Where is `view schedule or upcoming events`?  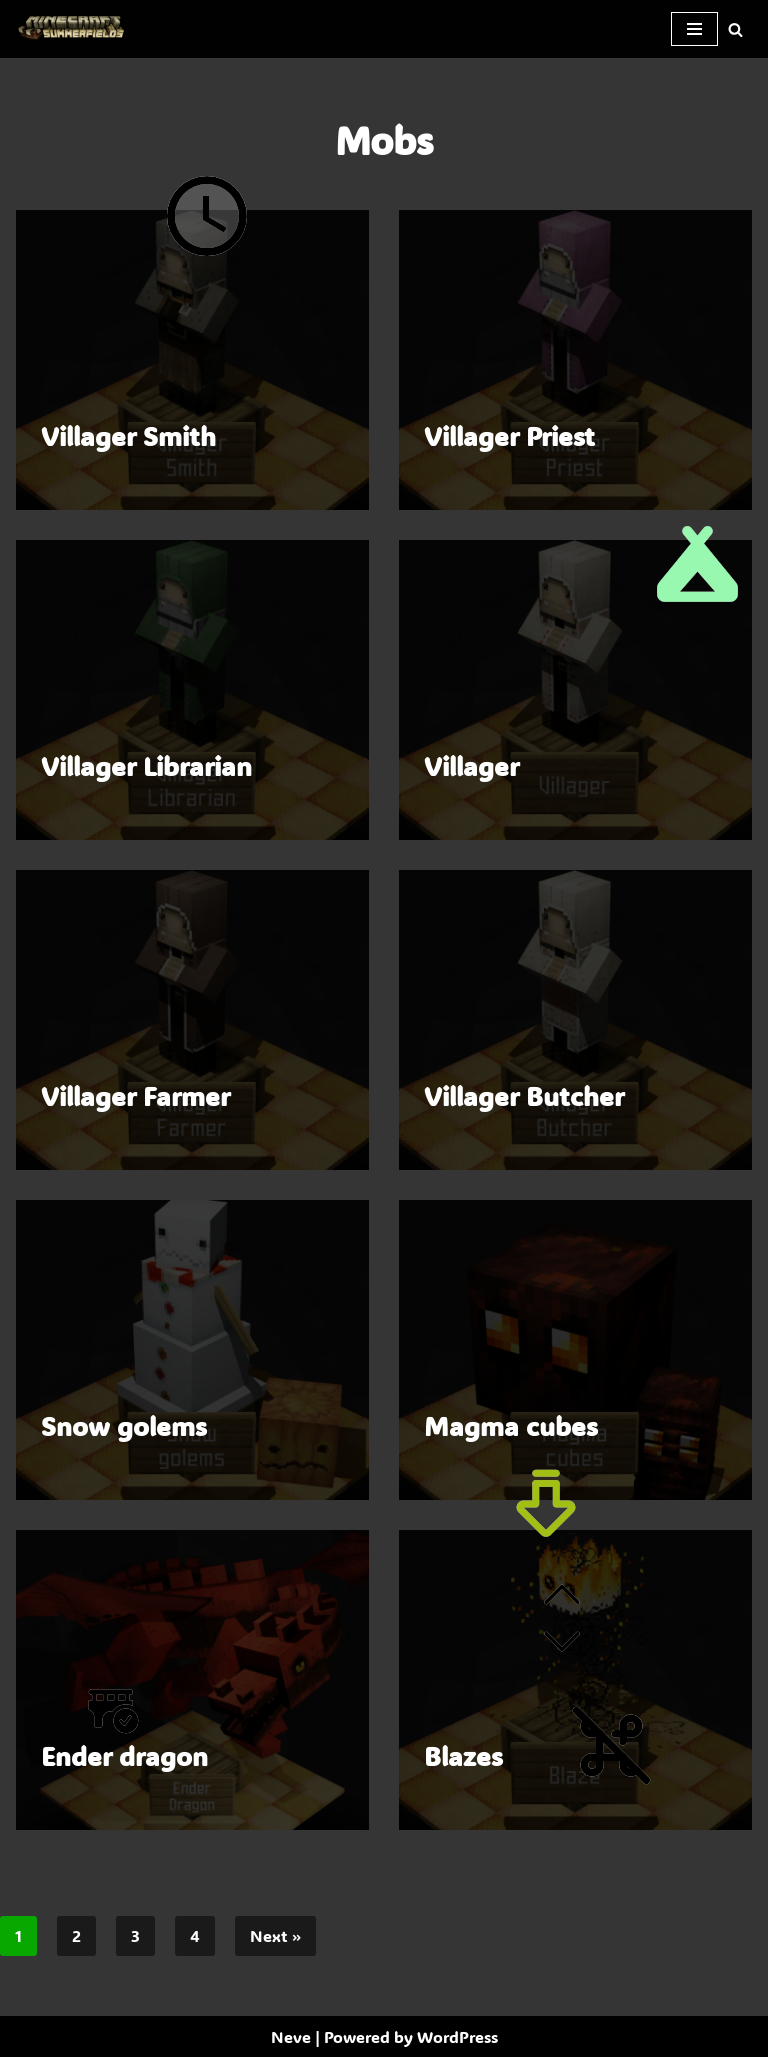
view schedule or upcoming events is located at coordinates (207, 216).